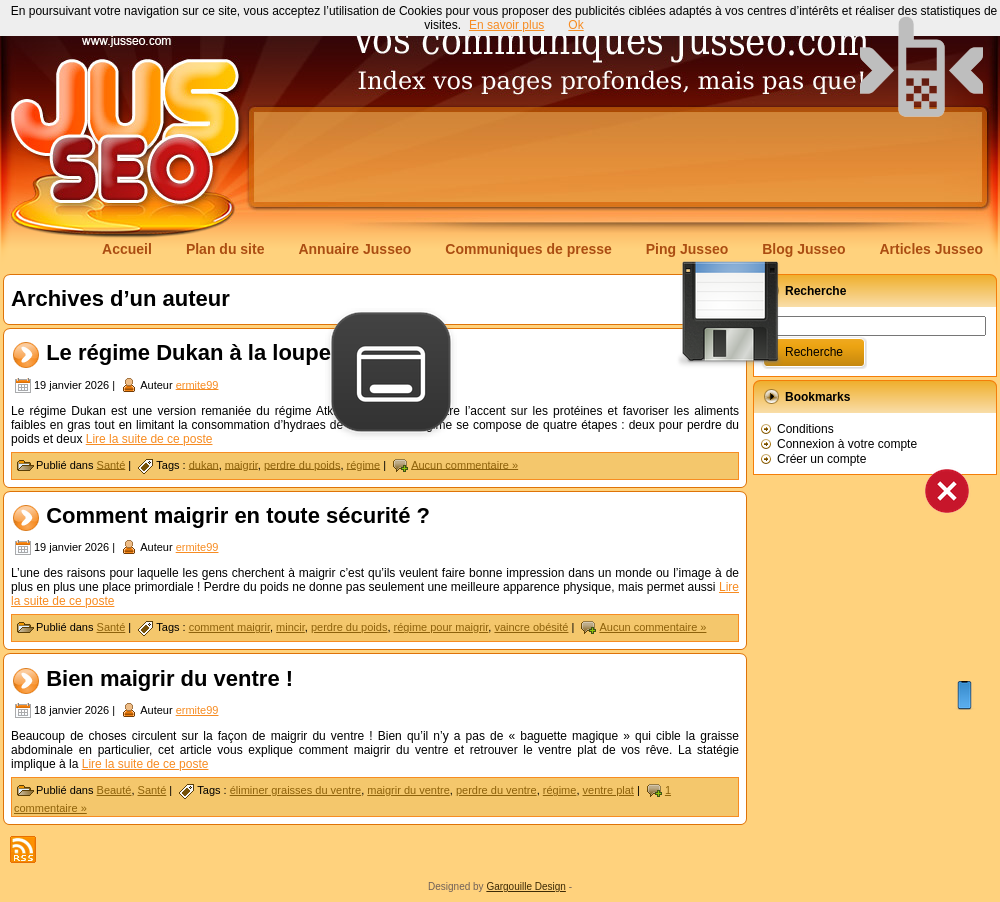  What do you see at coordinates (947, 491) in the screenshot?
I see `cancel or close the current action` at bounding box center [947, 491].